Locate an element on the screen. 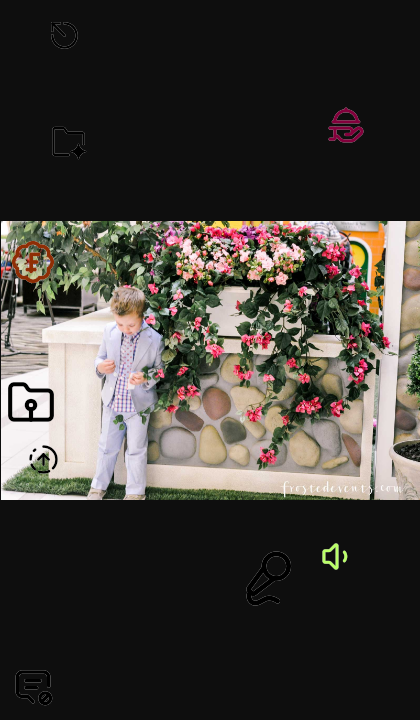 The width and height of the screenshot is (420, 720). navigate back or return to previous screen is located at coordinates (64, 35).